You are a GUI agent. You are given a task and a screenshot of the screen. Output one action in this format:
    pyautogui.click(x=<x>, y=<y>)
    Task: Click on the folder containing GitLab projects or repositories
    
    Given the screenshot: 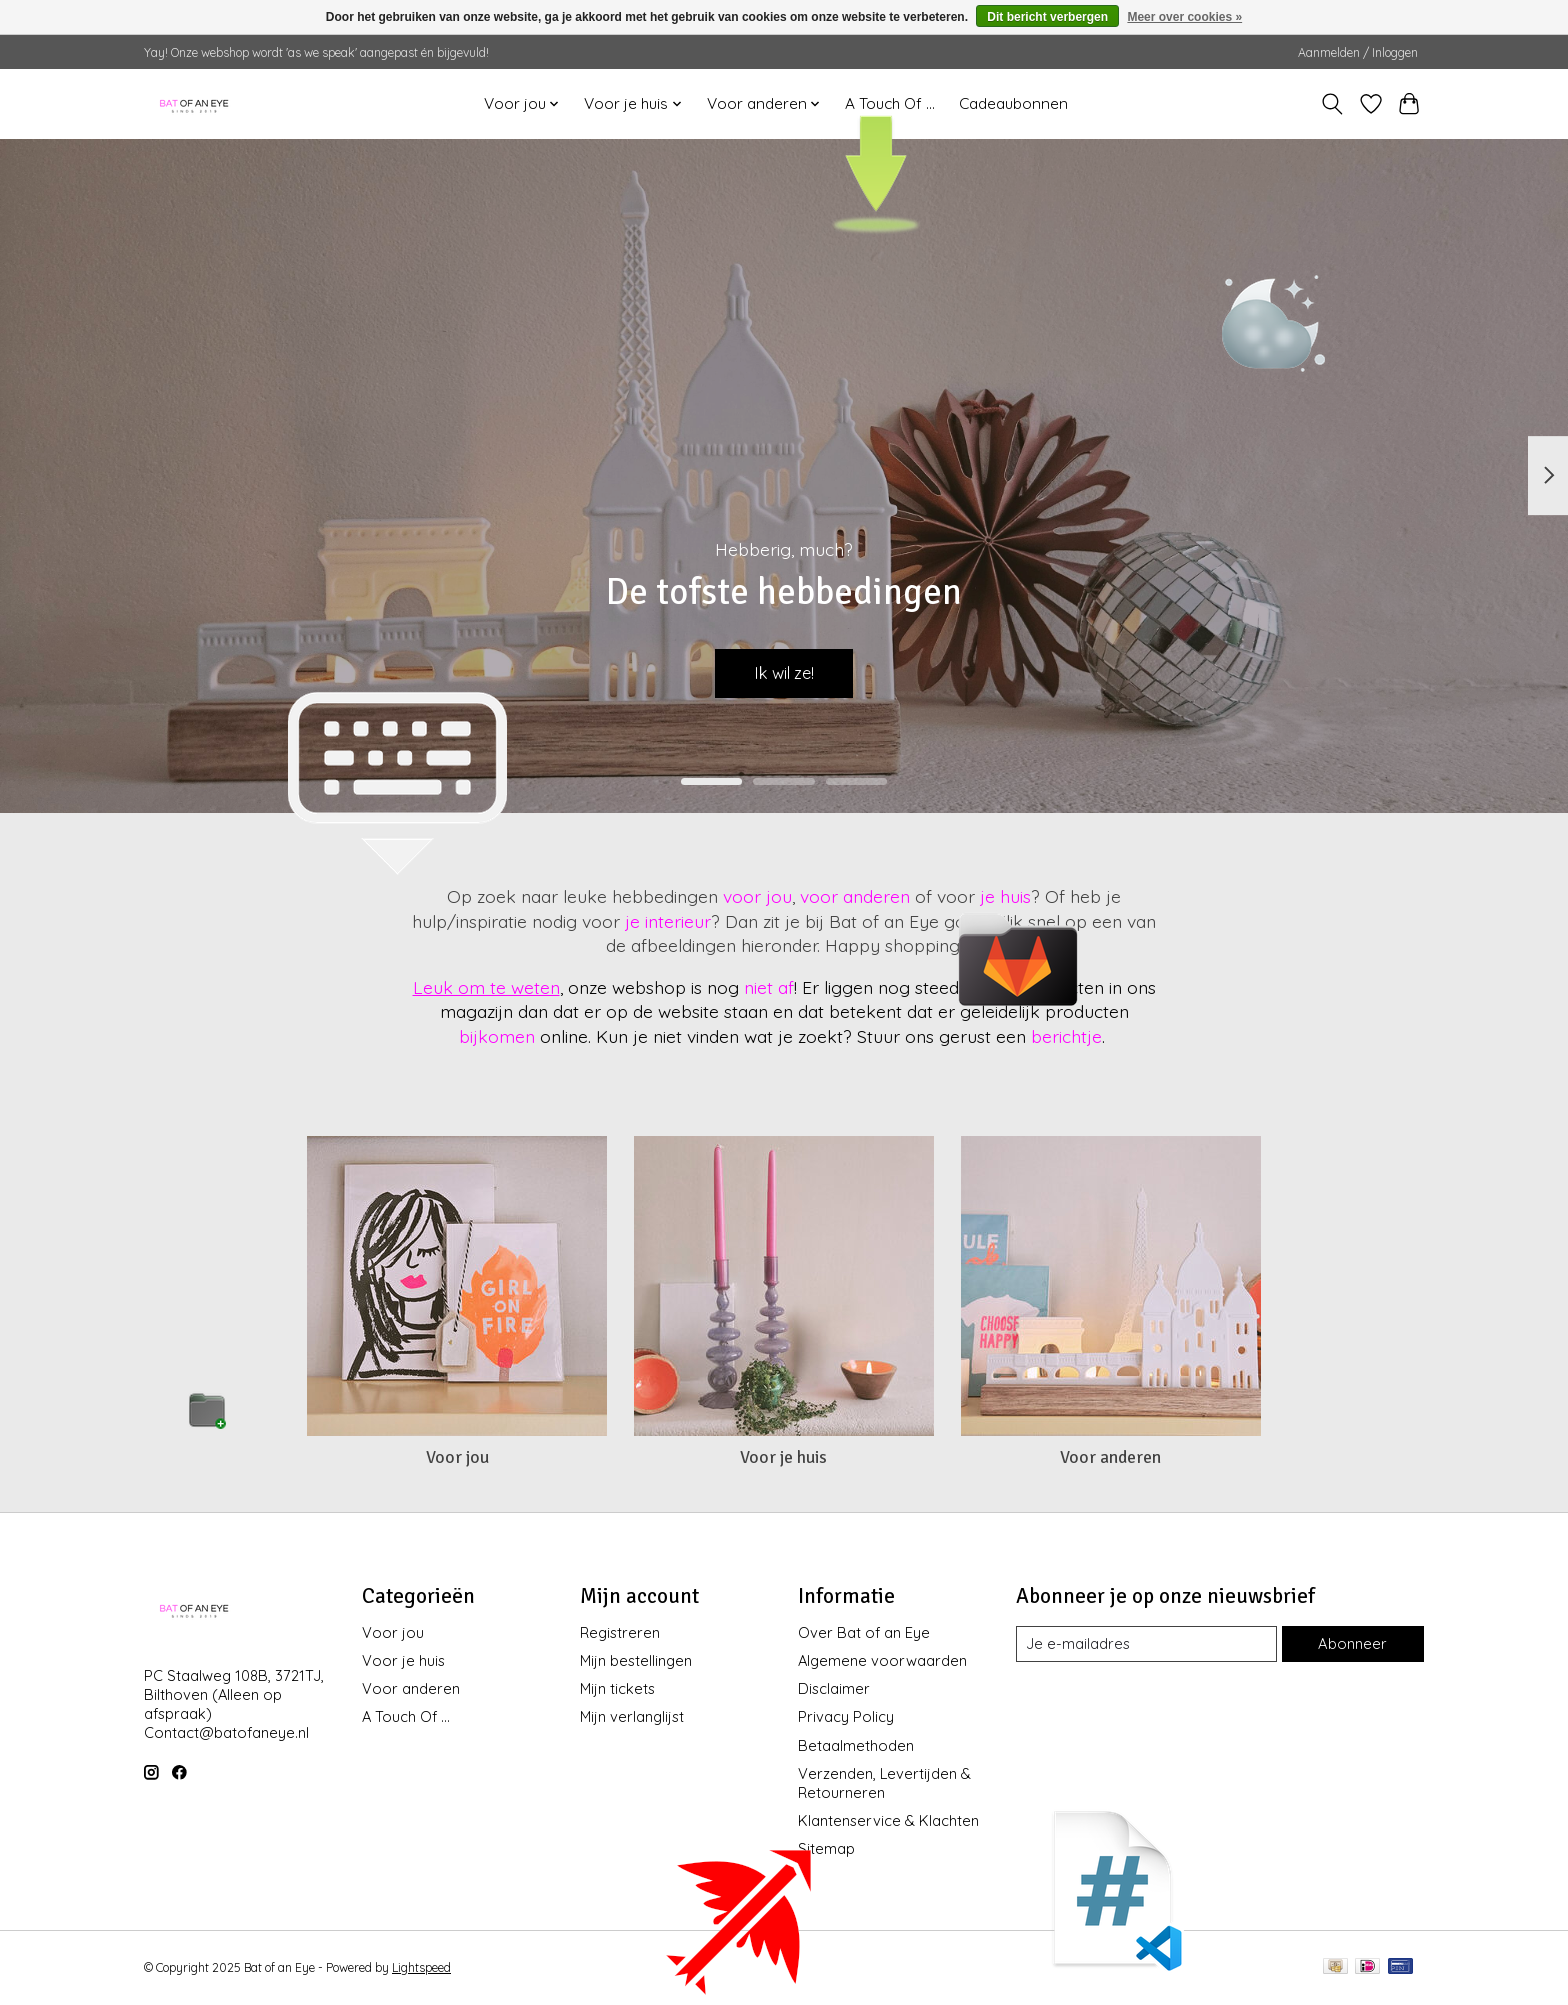 What is the action you would take?
    pyautogui.click(x=1017, y=962)
    